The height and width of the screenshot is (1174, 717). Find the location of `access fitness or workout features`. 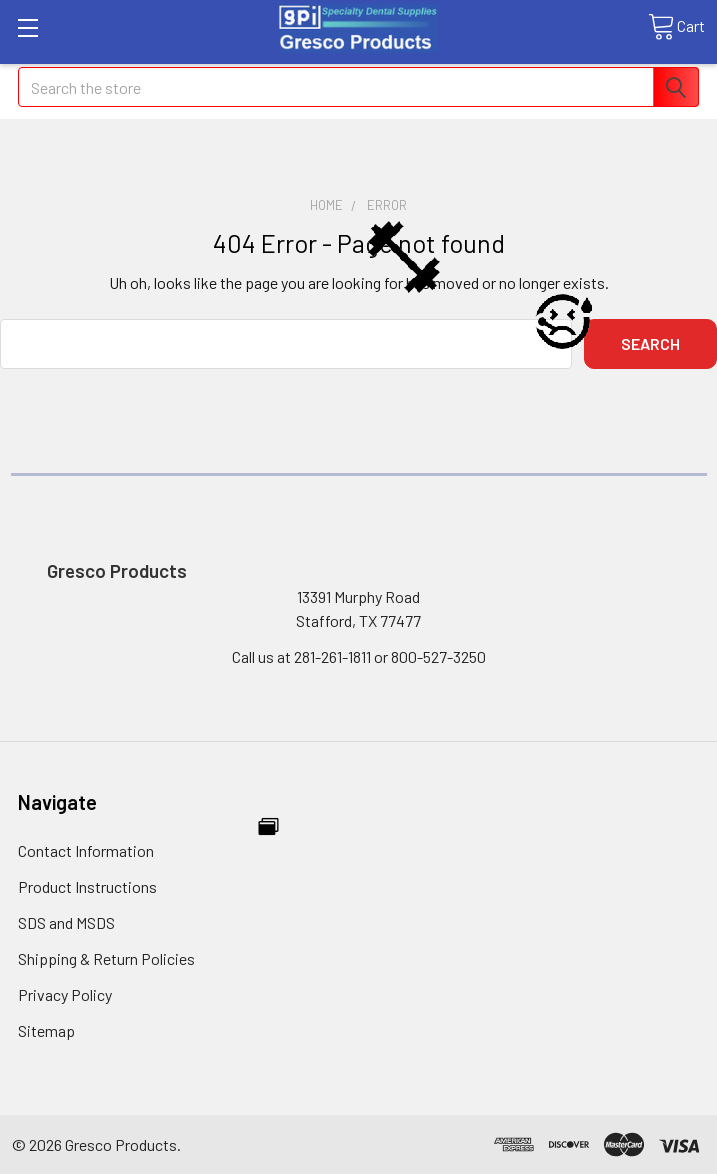

access fitness or workout features is located at coordinates (404, 257).